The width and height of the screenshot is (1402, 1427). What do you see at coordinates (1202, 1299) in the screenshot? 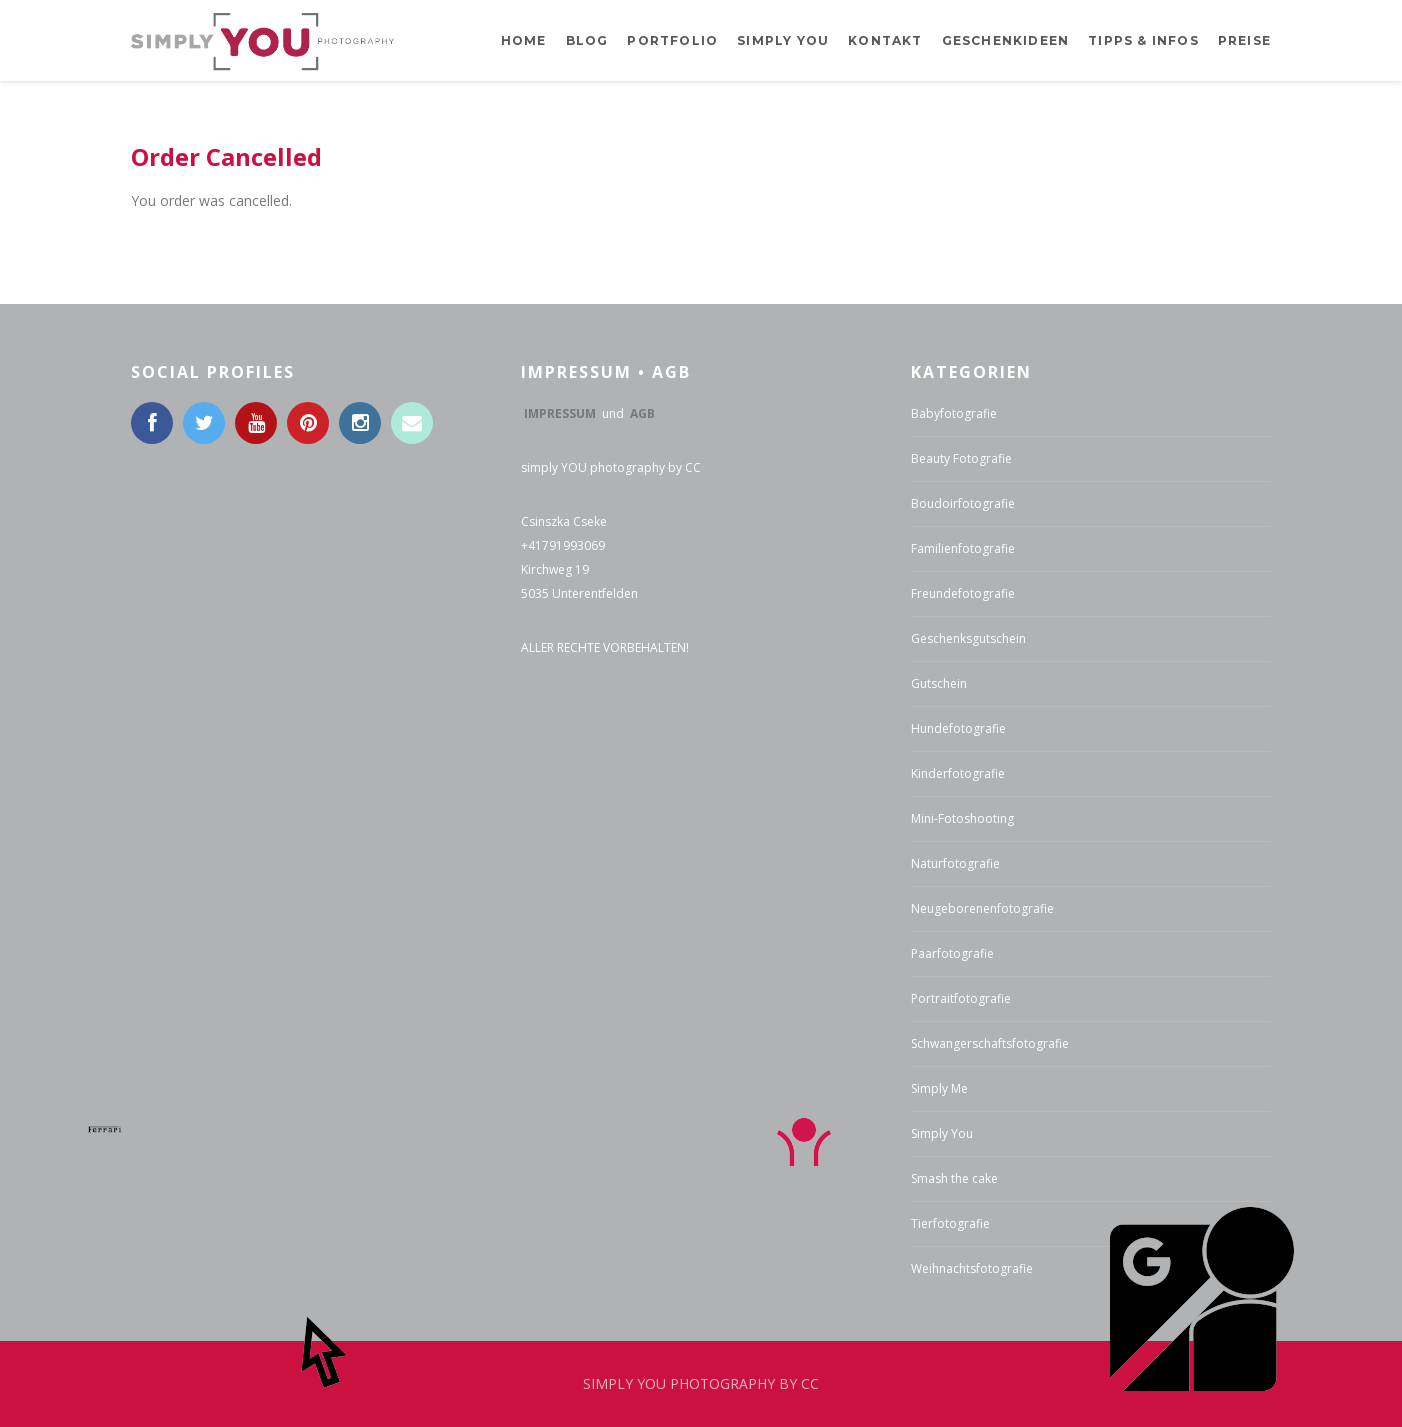
I see `open google street view` at bounding box center [1202, 1299].